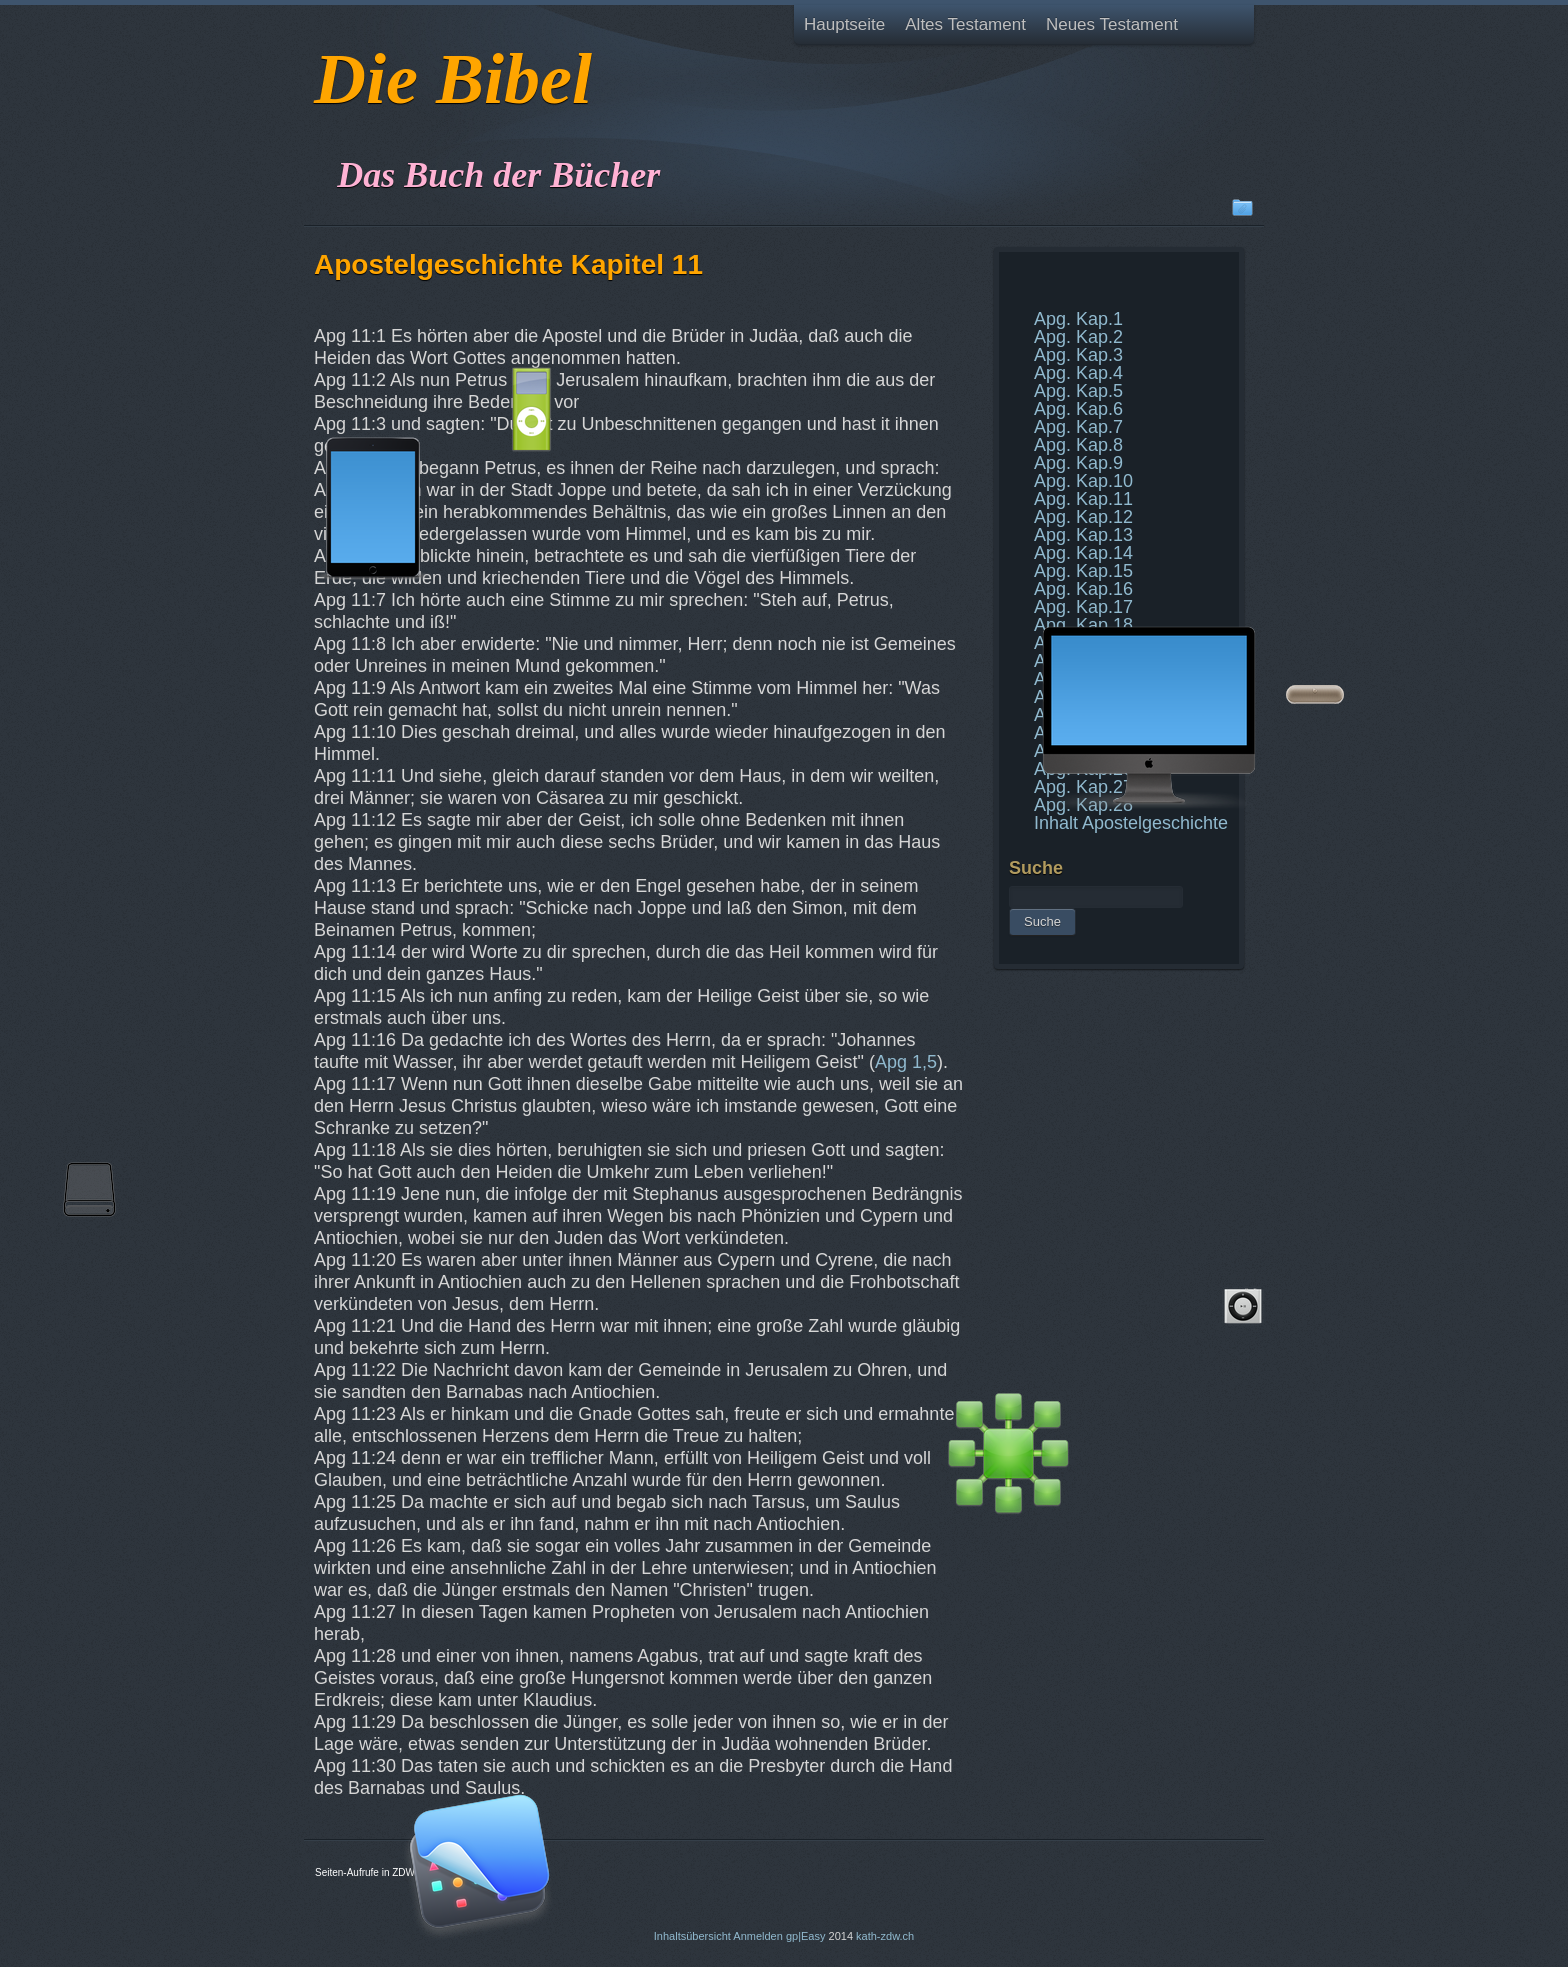  What do you see at coordinates (531, 409) in the screenshot?
I see `iPod nano device in green color` at bounding box center [531, 409].